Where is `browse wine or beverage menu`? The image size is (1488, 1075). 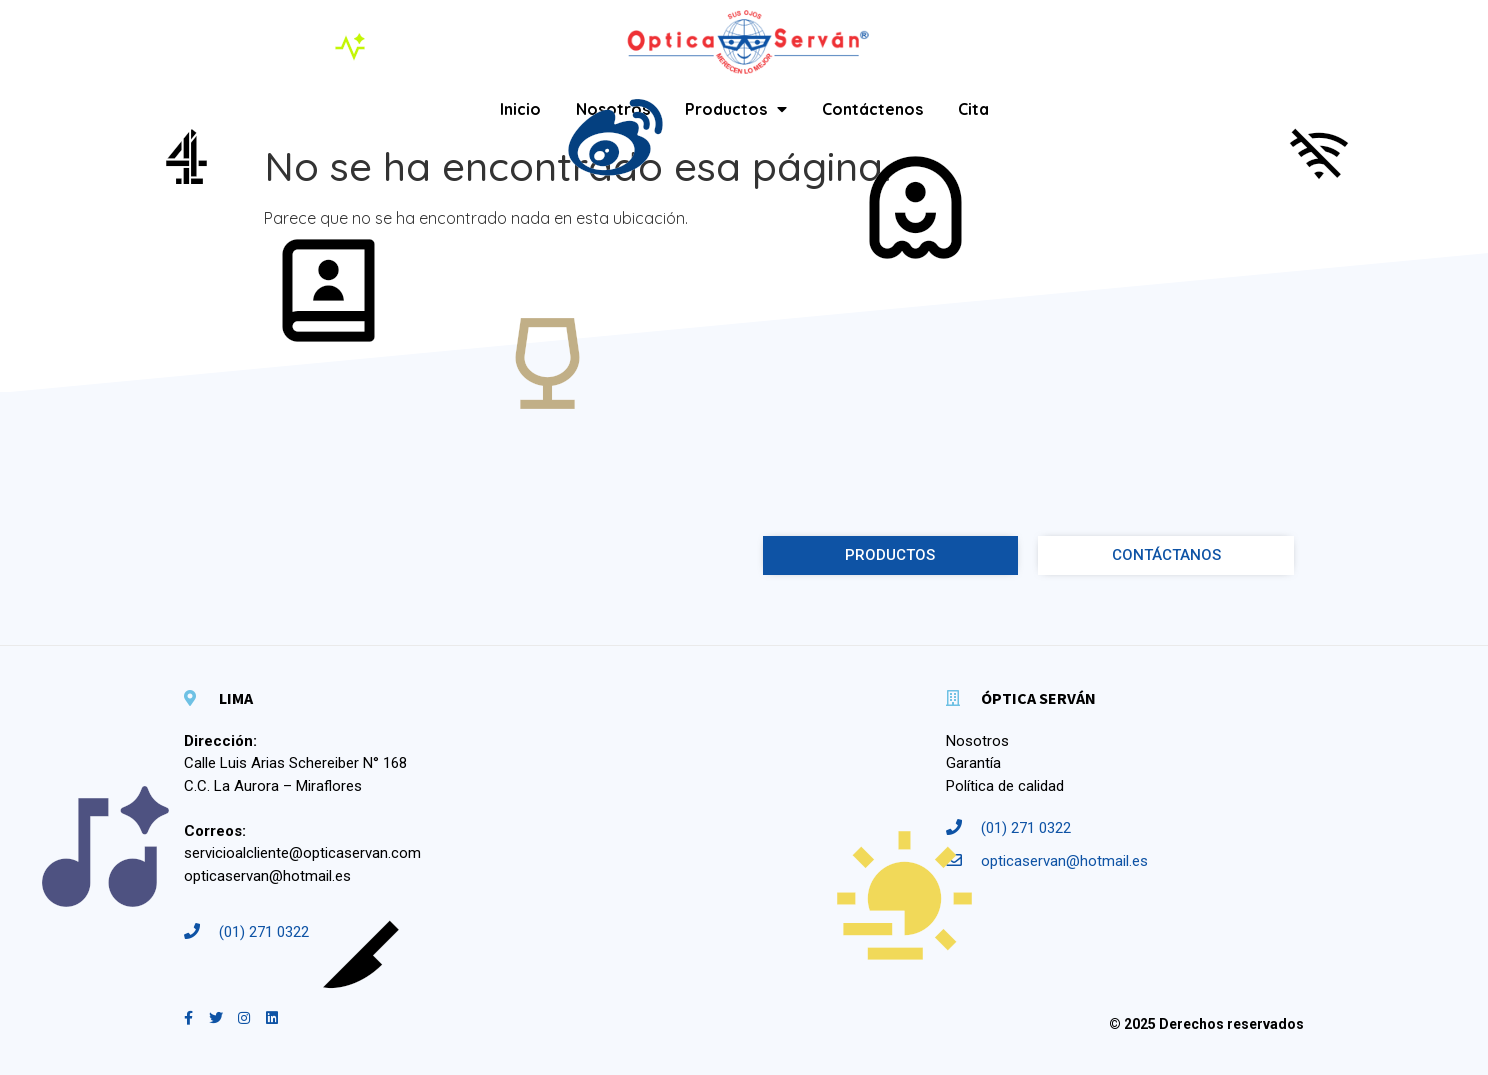 browse wine or beverage menu is located at coordinates (547, 363).